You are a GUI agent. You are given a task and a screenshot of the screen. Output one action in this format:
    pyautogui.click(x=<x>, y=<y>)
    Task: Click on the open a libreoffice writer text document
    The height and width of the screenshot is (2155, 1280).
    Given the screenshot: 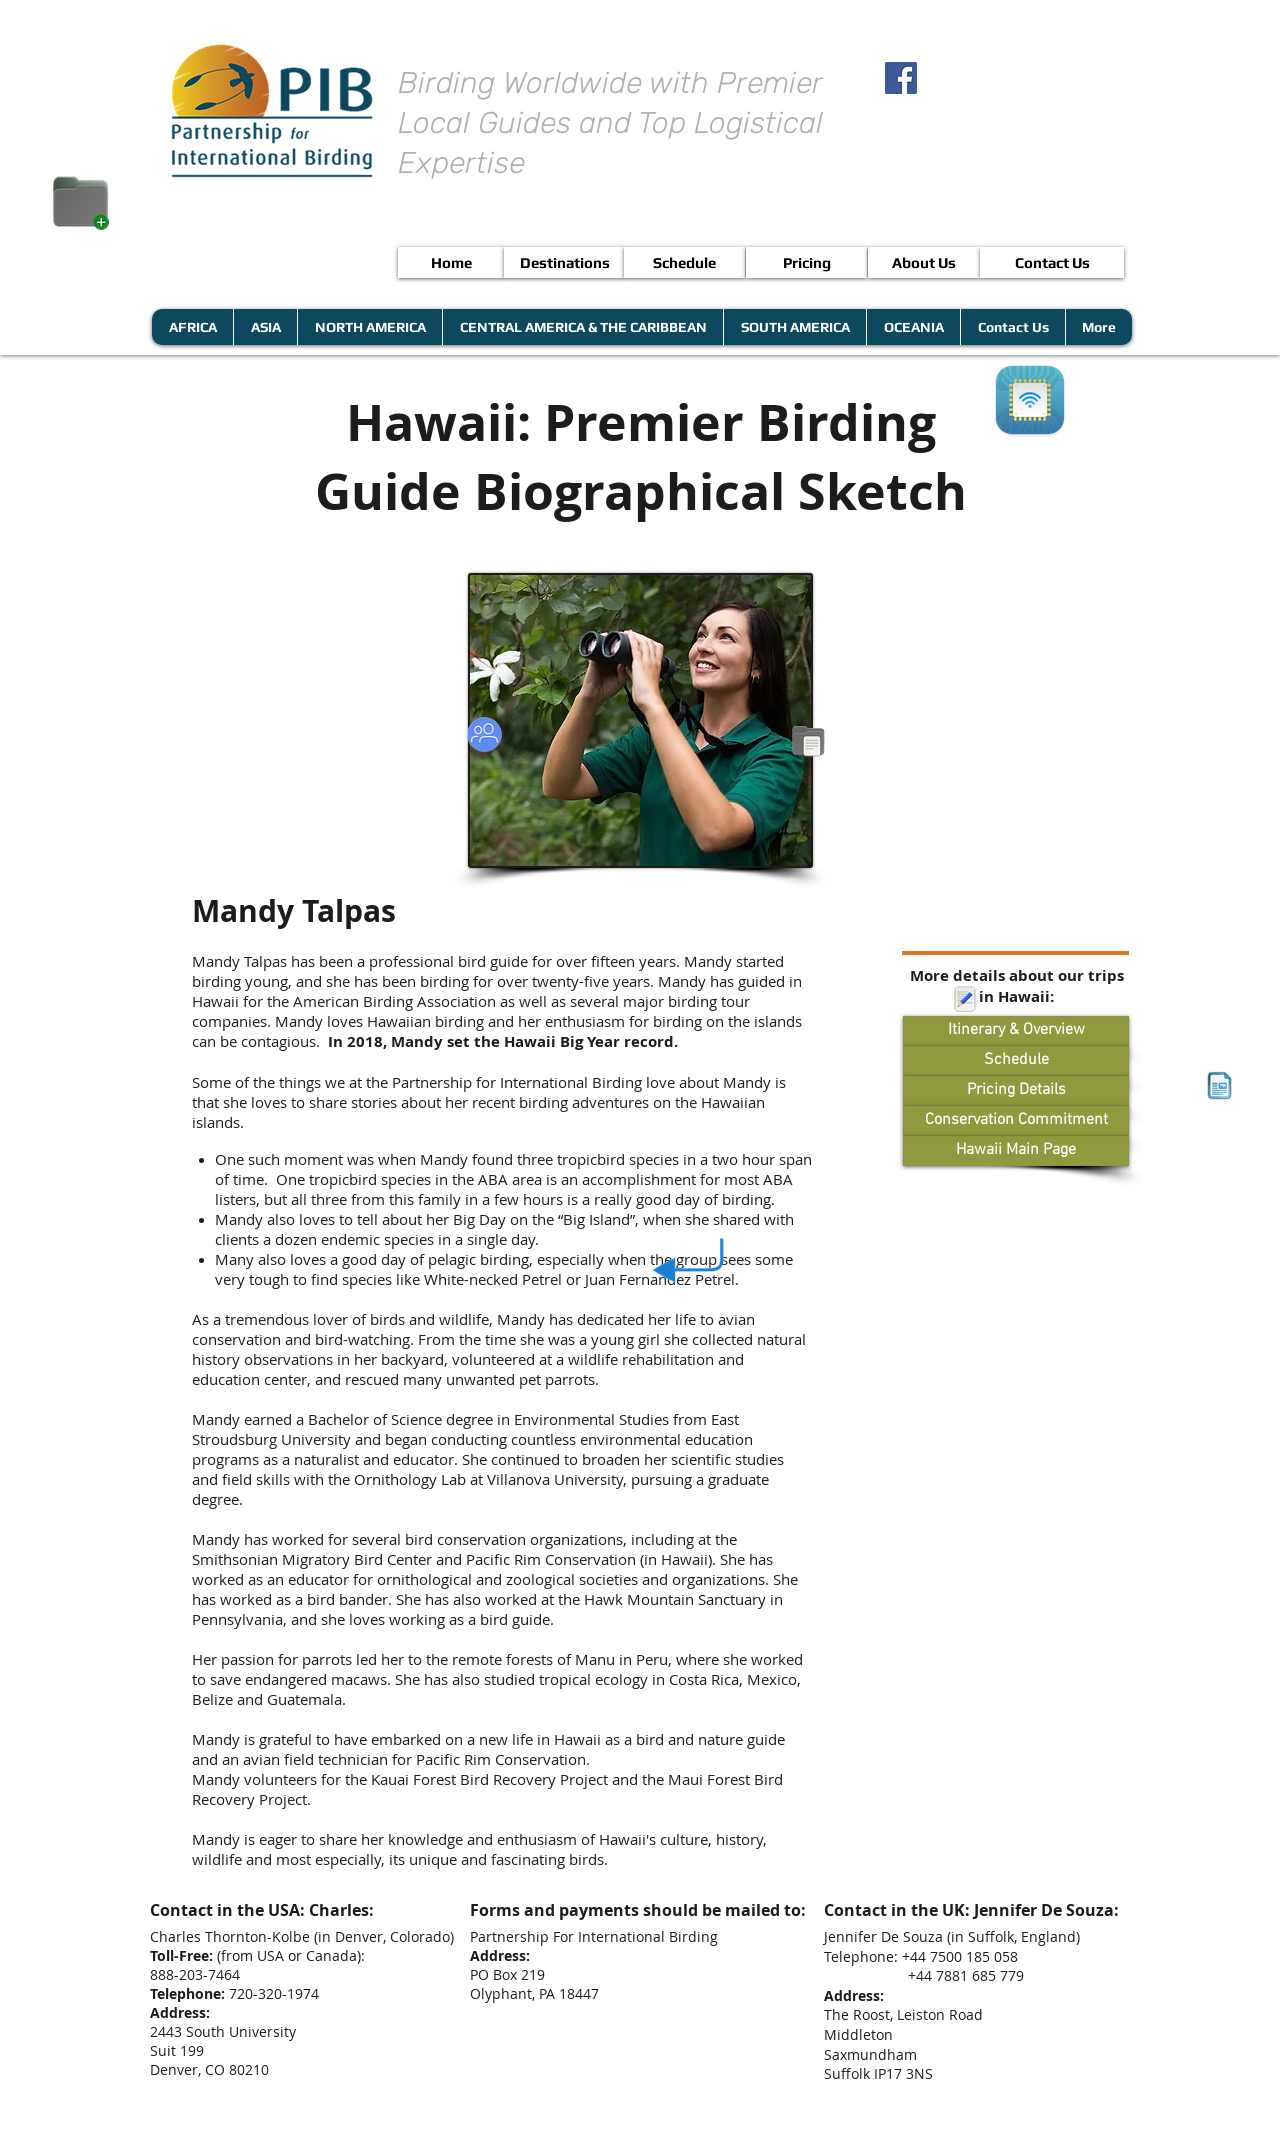 What is the action you would take?
    pyautogui.click(x=1219, y=1085)
    